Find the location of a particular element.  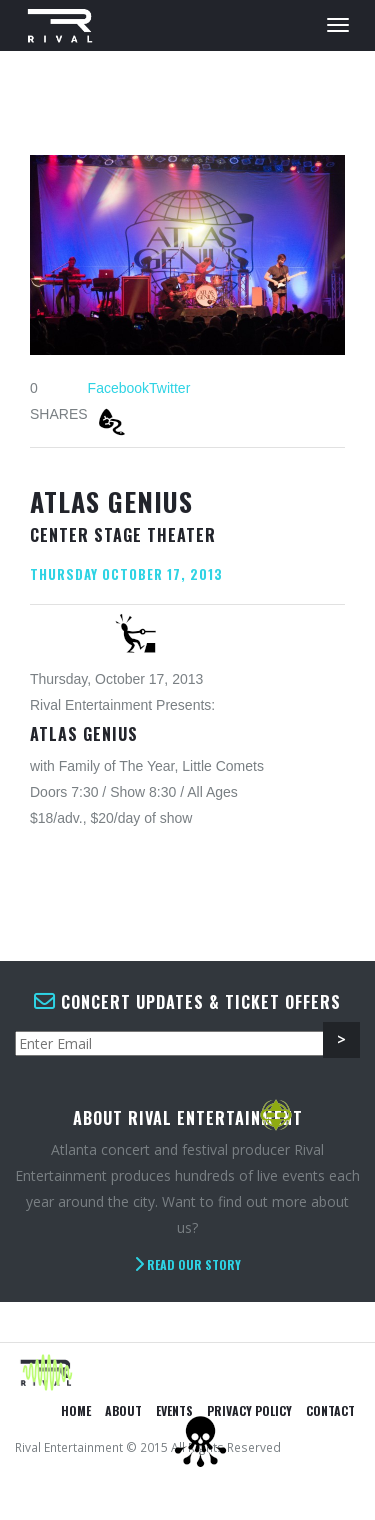

adjust audio amplitude or volume levels is located at coordinates (47, 1372).